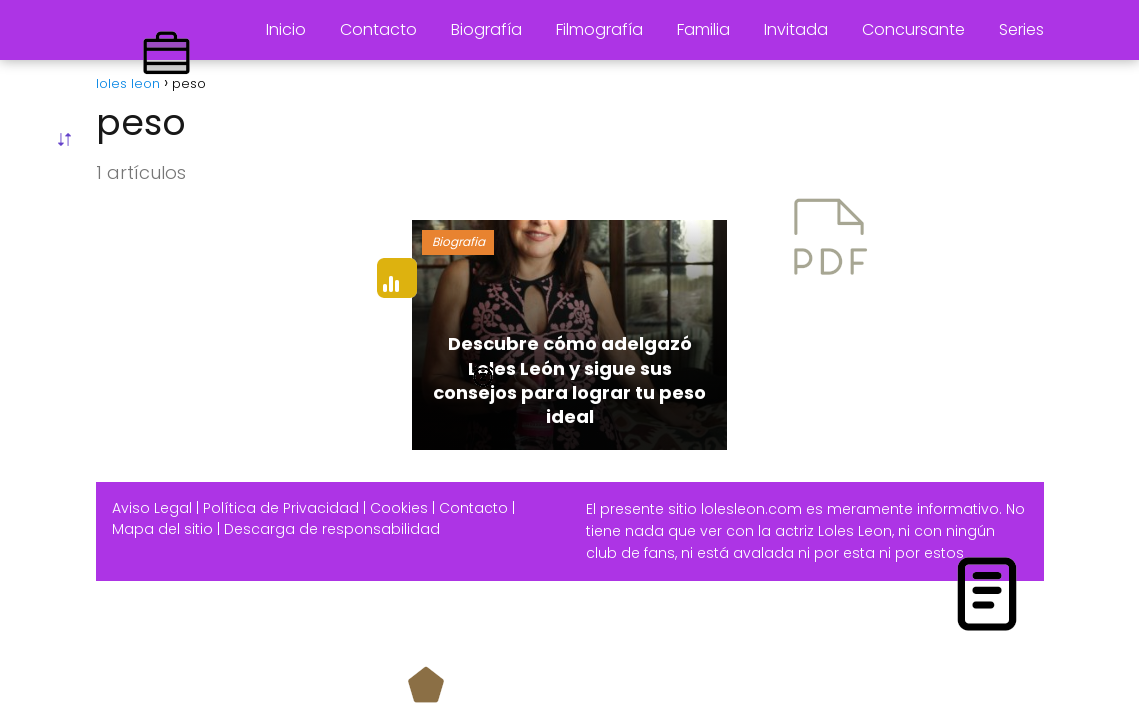 The image size is (1139, 720). Describe the element at coordinates (166, 54) in the screenshot. I see `access work documents or business tools` at that location.